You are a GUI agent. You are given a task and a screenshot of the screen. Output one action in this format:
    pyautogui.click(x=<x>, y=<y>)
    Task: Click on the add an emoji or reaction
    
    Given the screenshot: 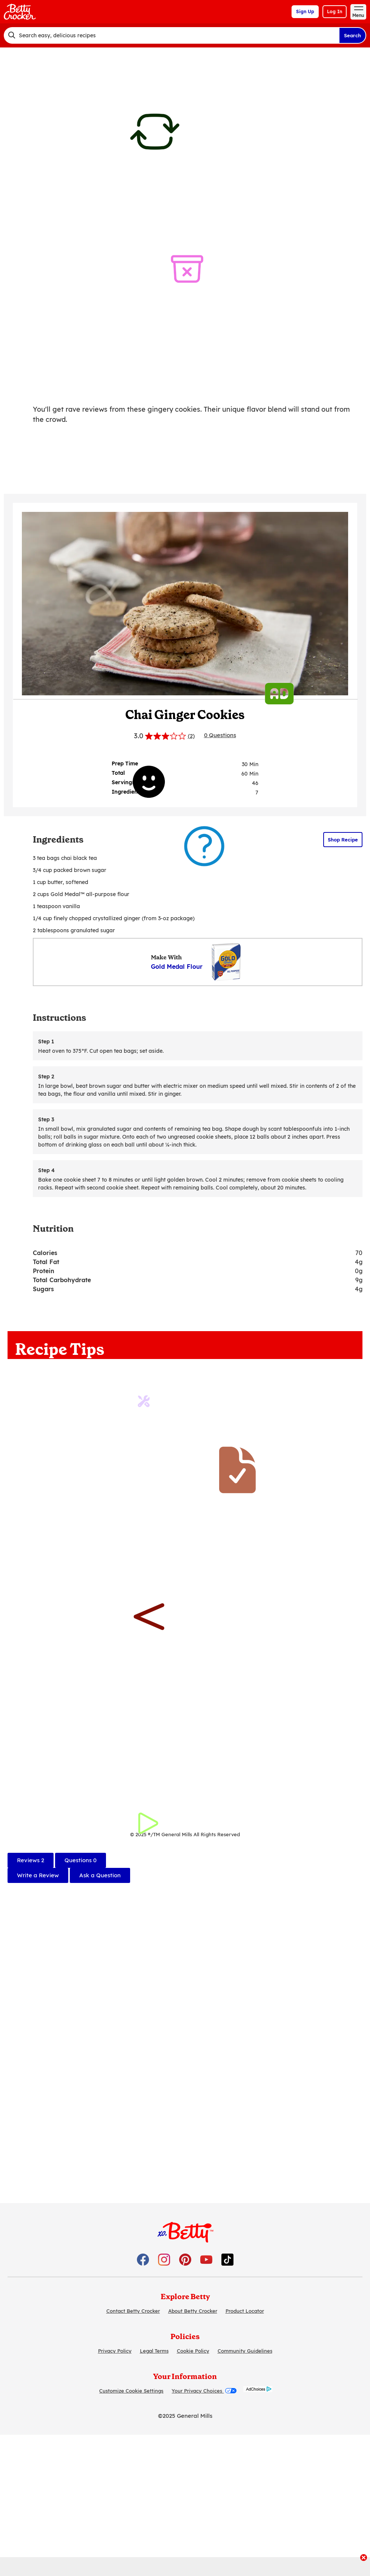 What is the action you would take?
    pyautogui.click(x=149, y=782)
    